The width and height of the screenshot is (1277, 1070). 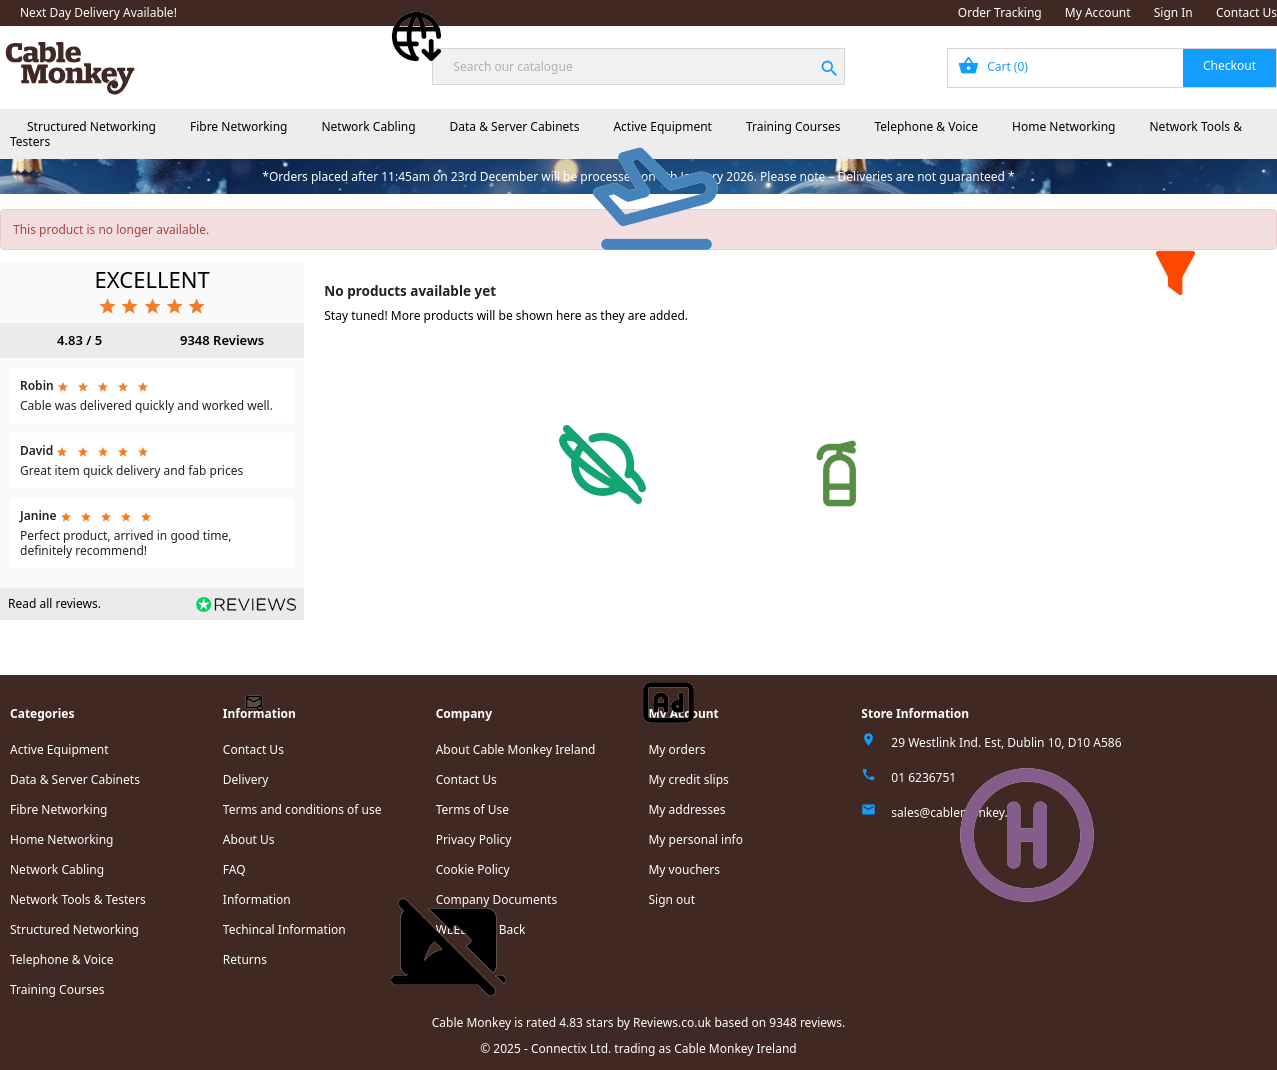 I want to click on download content from the web, so click(x=416, y=36).